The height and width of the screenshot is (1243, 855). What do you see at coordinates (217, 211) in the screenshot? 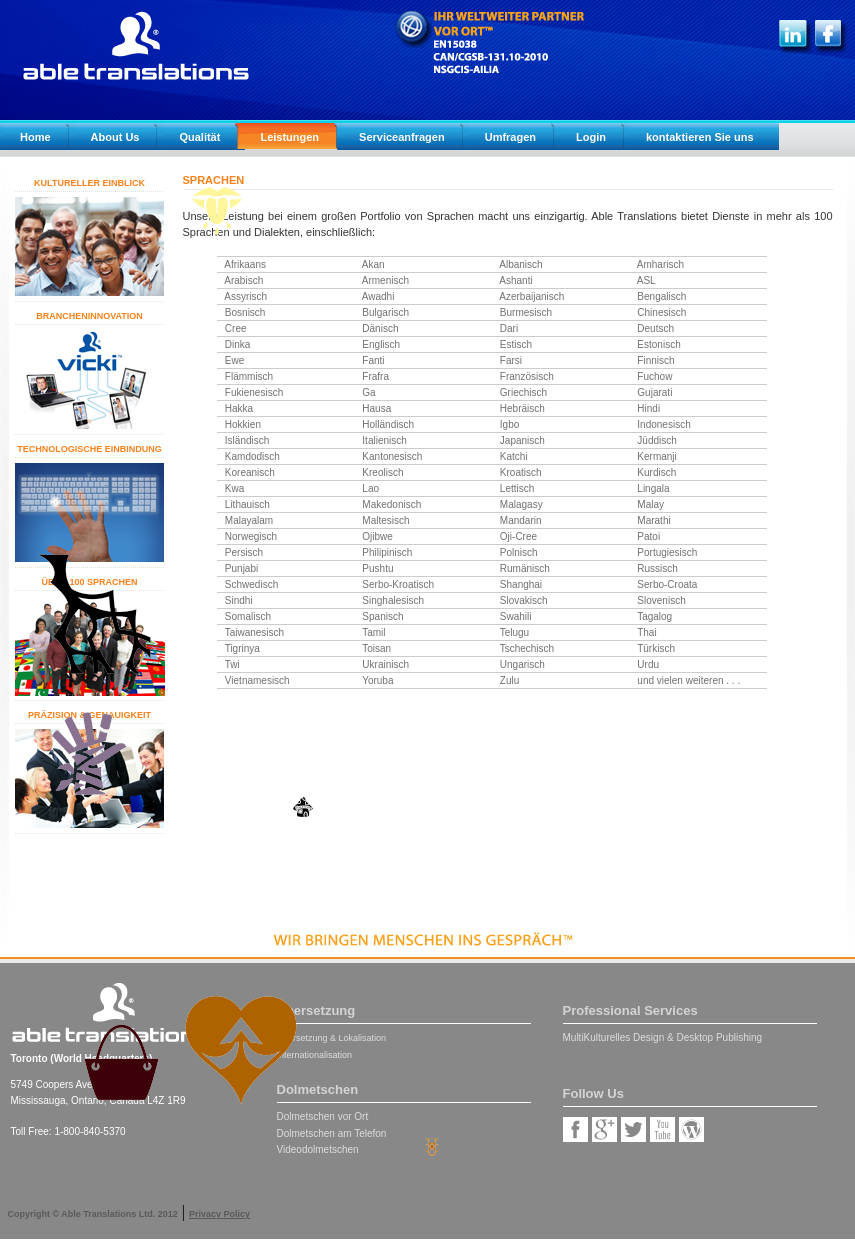
I see `select tongue or taste-related action in a game` at bounding box center [217, 211].